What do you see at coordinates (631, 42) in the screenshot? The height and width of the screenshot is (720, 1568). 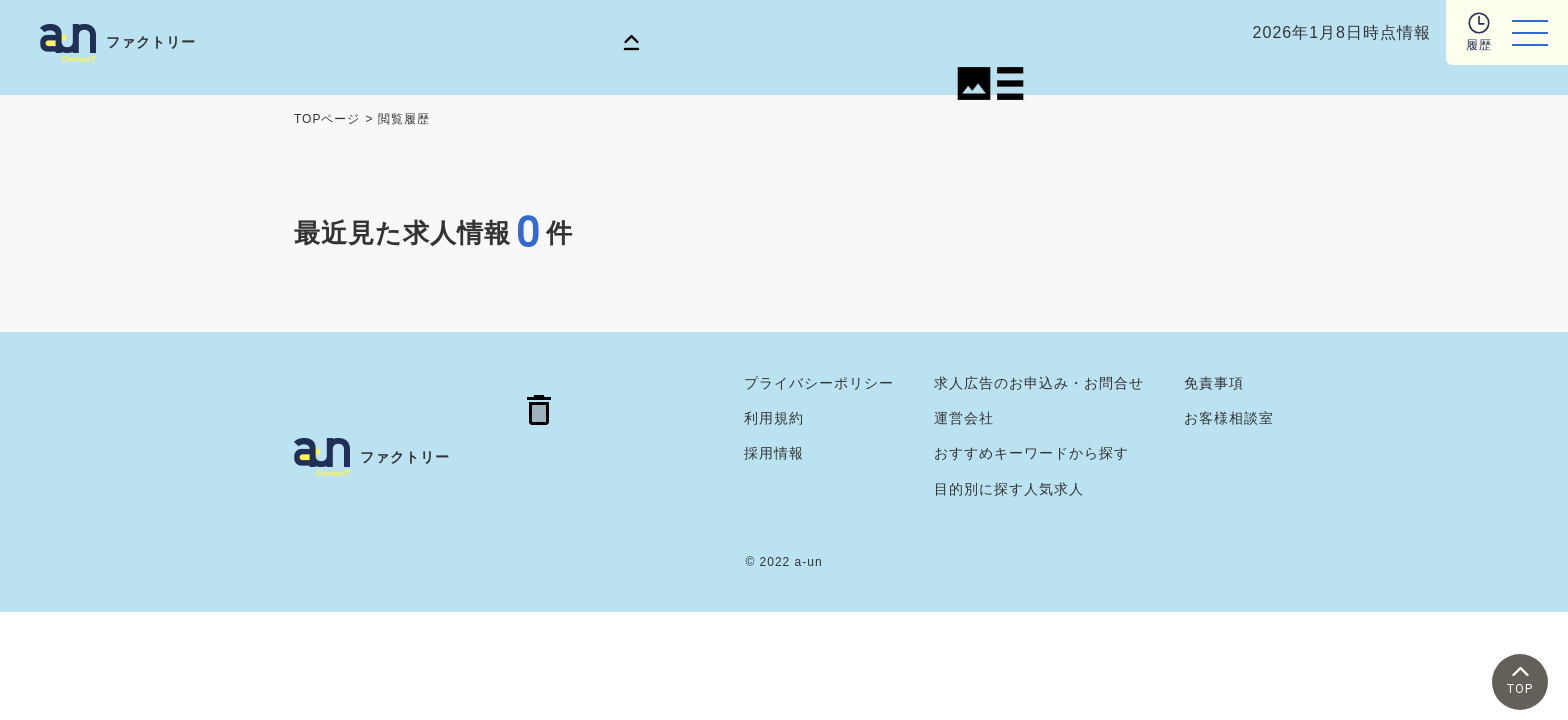 I see `toggle caps lock on keyboard` at bounding box center [631, 42].